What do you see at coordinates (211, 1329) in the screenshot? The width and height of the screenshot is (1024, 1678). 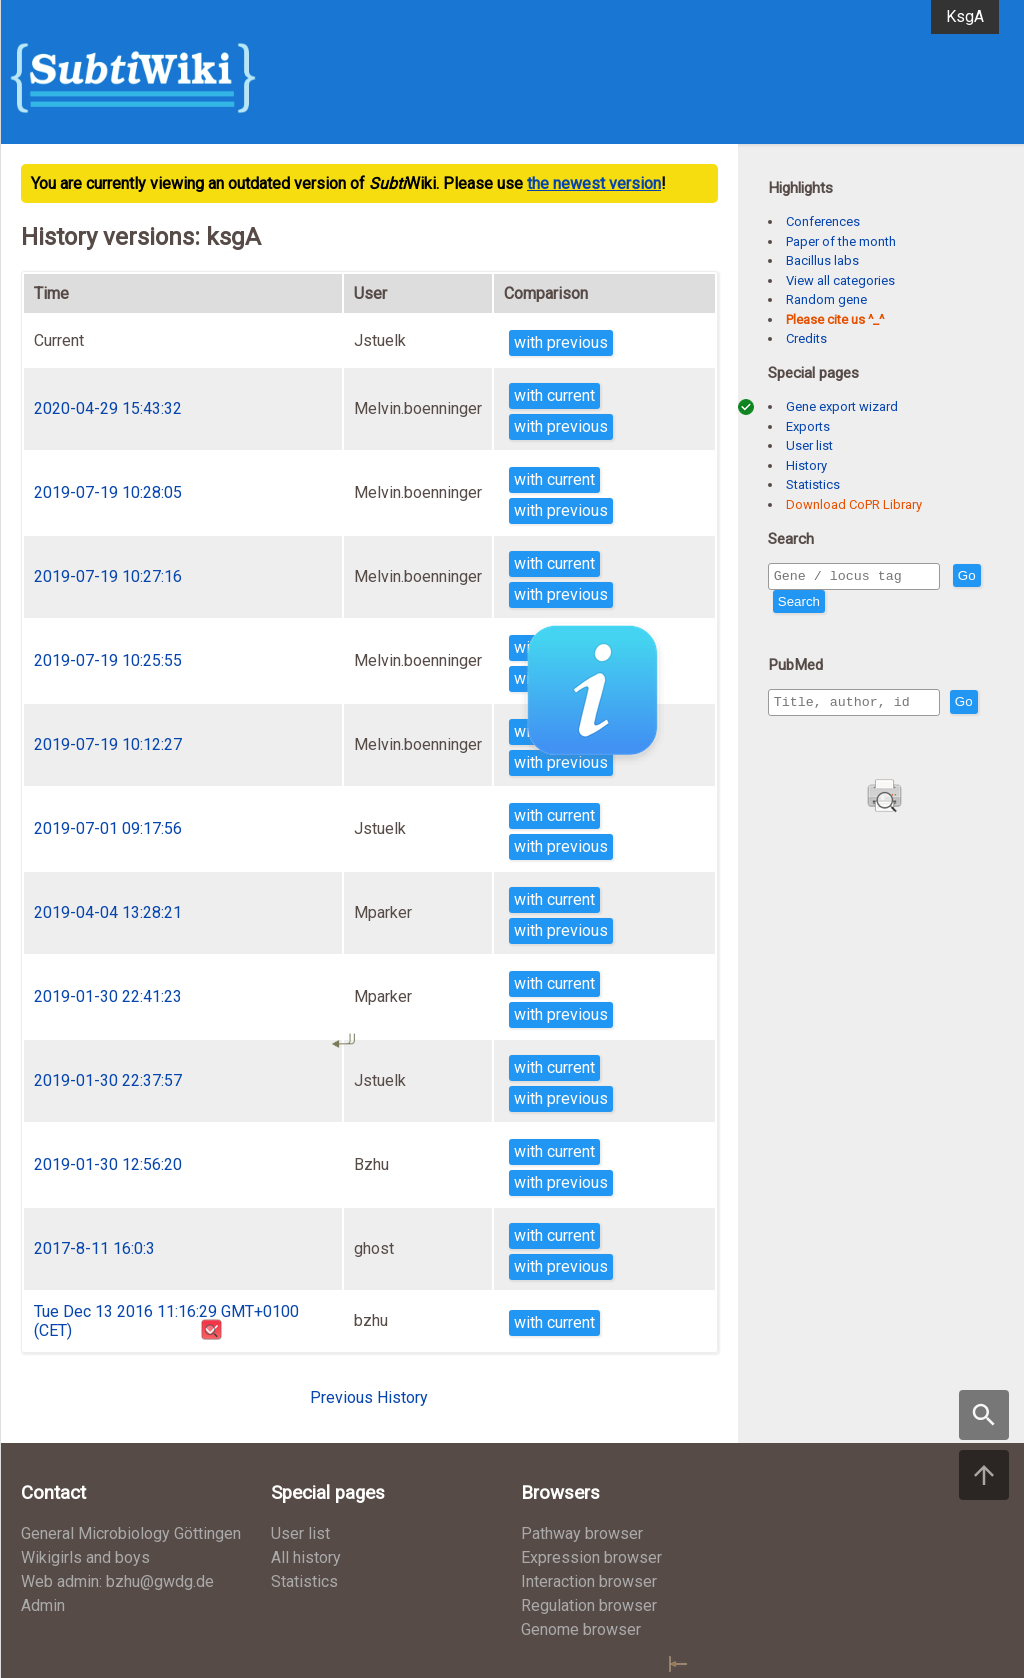 I see `open system configuration settings` at bounding box center [211, 1329].